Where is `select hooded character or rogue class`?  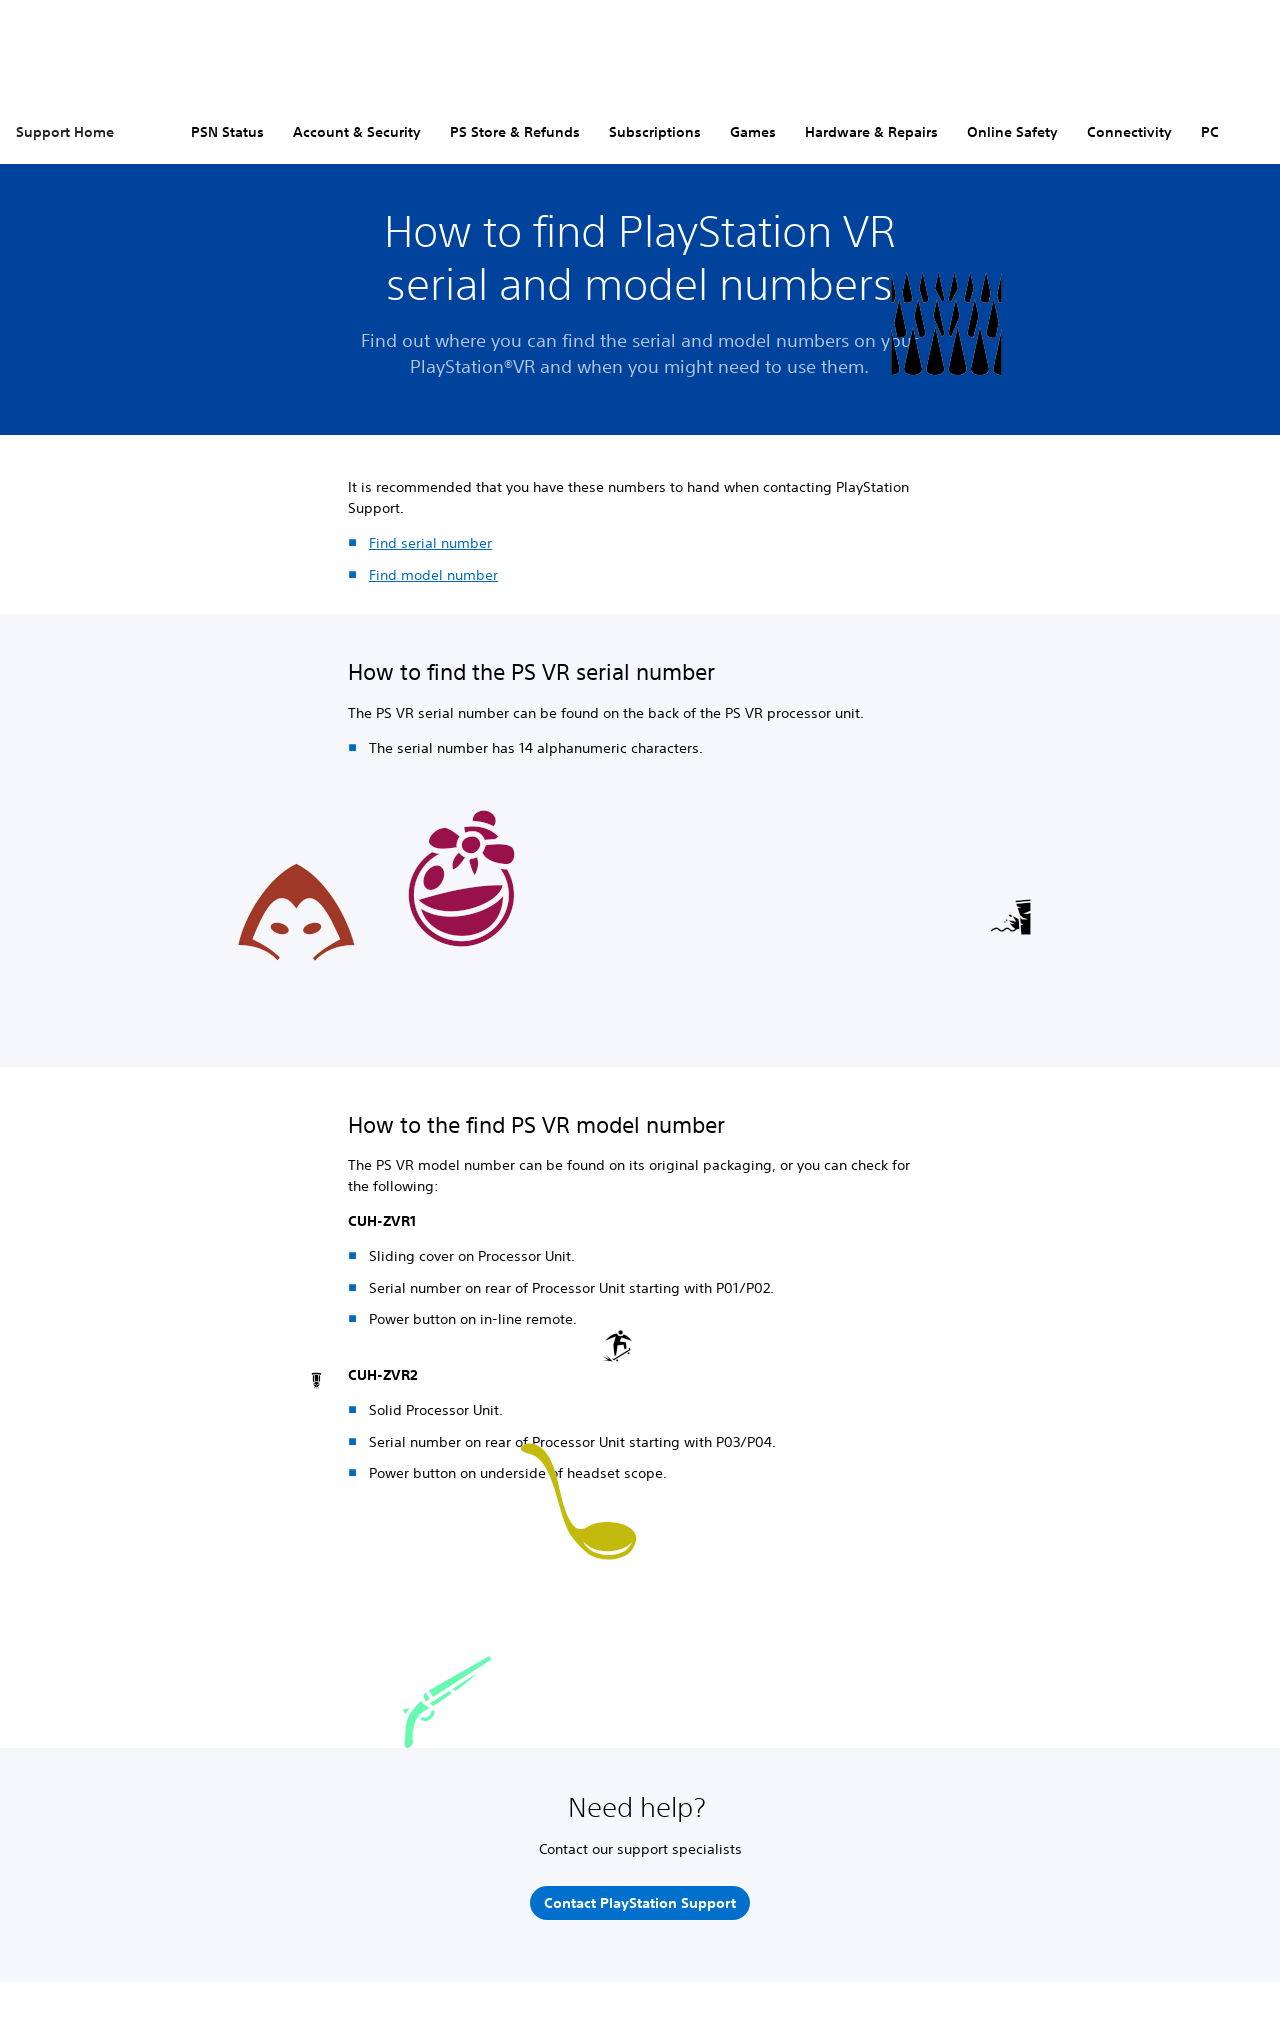
select hooded character or rogue class is located at coordinates (296, 918).